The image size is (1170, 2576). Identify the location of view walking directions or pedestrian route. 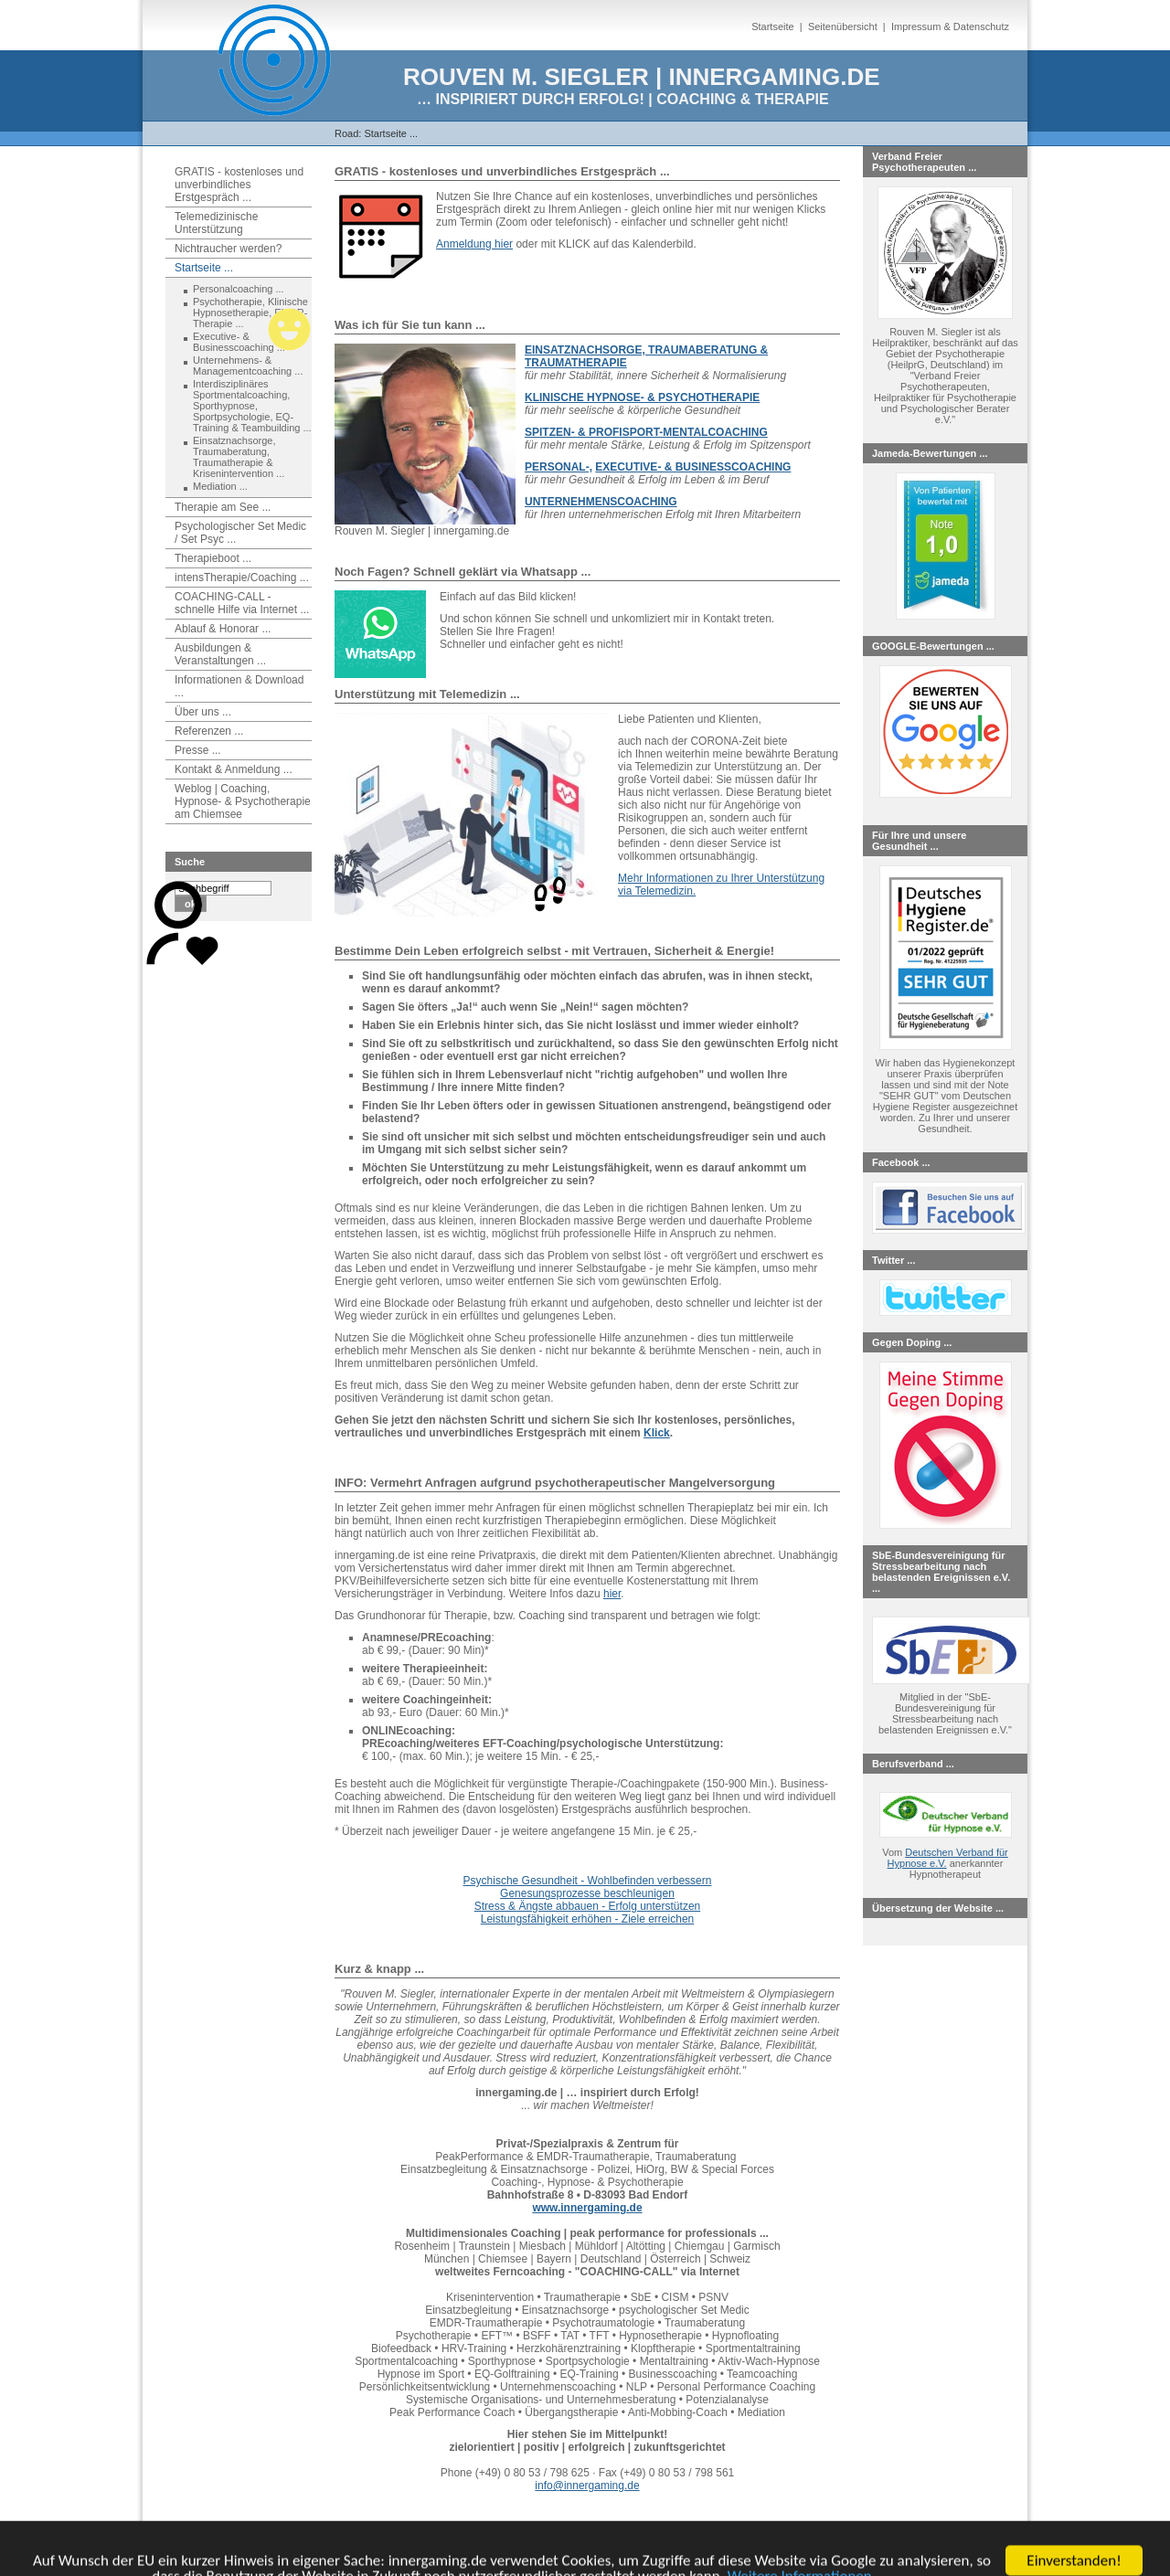
(548, 894).